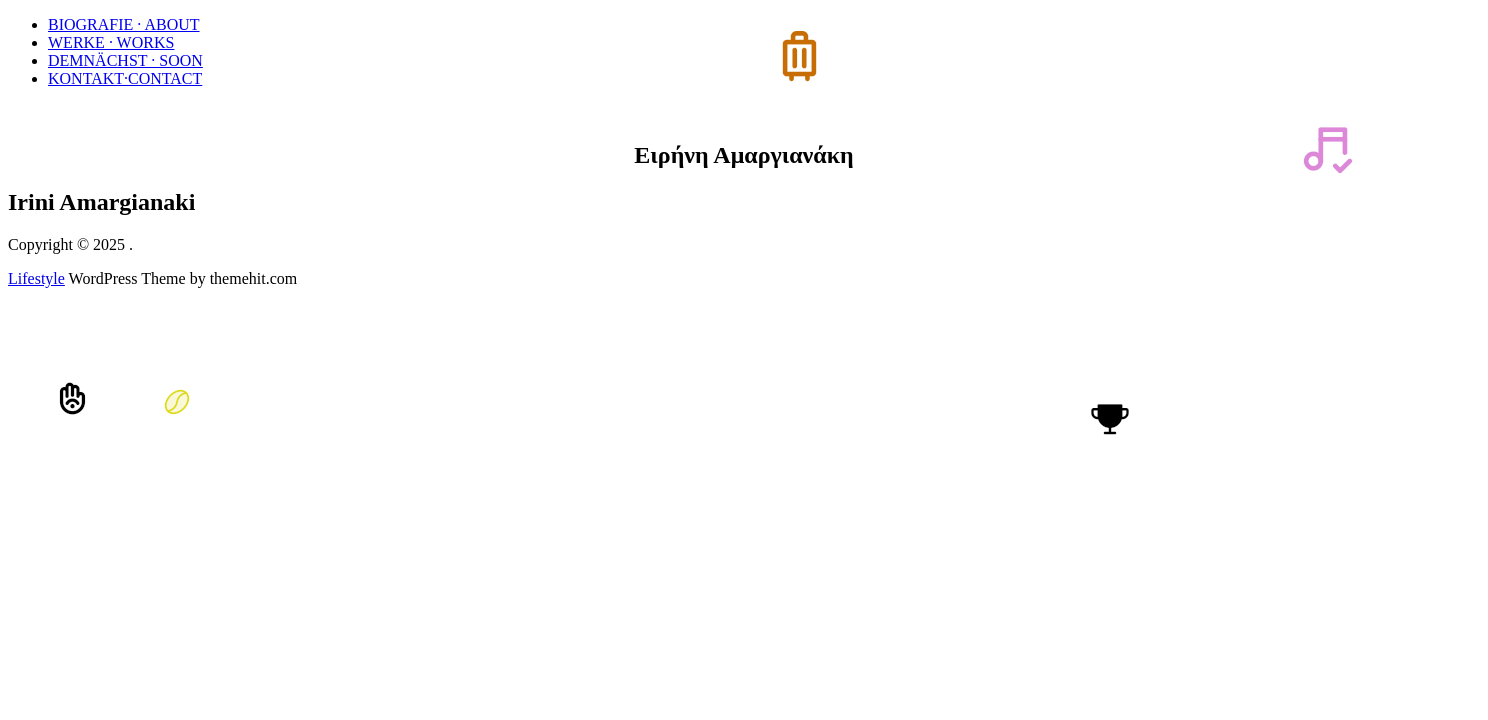  I want to click on song or track successfully added to library, so click(1328, 149).